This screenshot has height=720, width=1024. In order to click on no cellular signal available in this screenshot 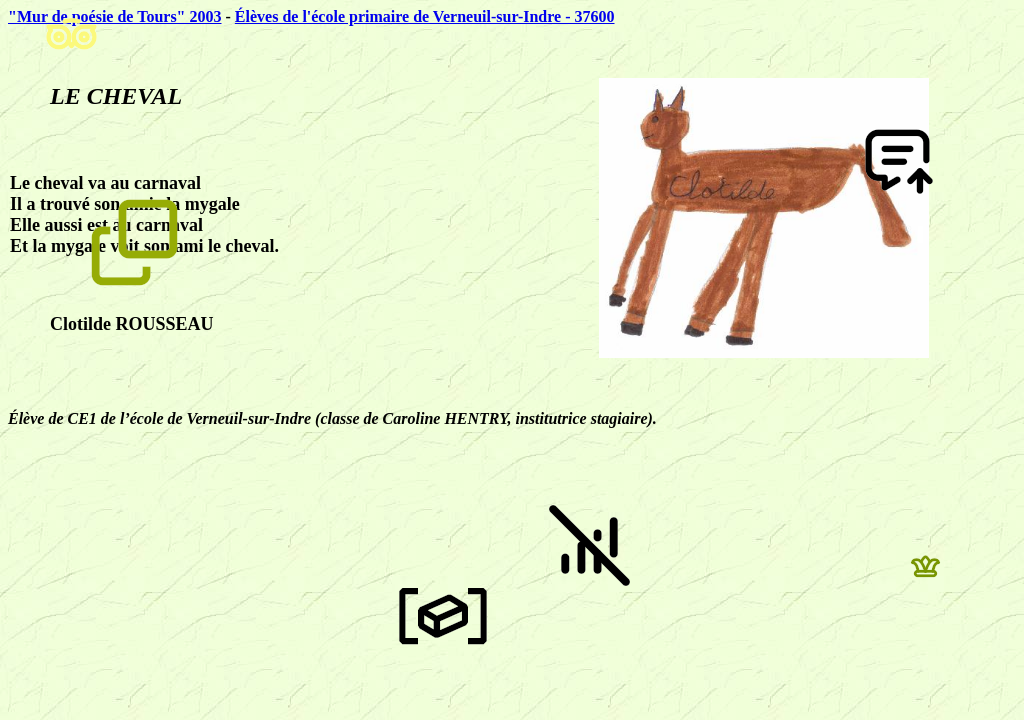, I will do `click(589, 545)`.